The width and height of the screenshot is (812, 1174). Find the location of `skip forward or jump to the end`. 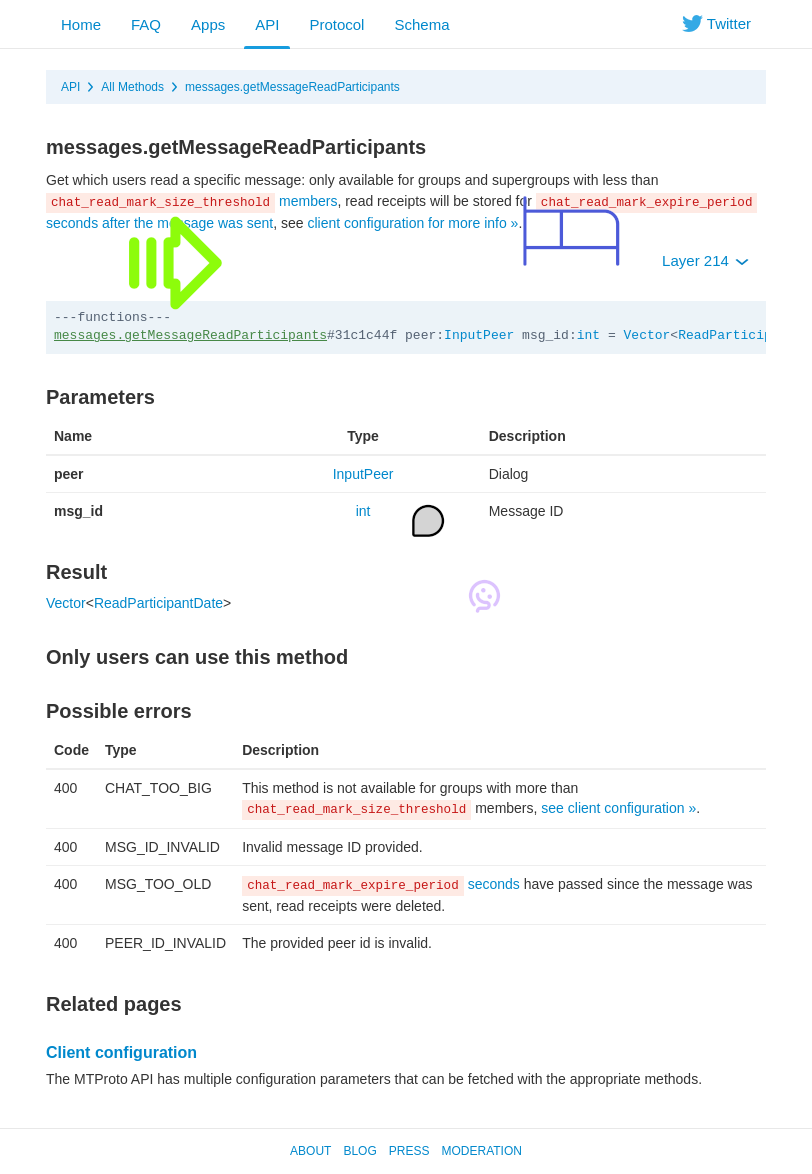

skip forward or jump to the end is located at coordinates (172, 263).